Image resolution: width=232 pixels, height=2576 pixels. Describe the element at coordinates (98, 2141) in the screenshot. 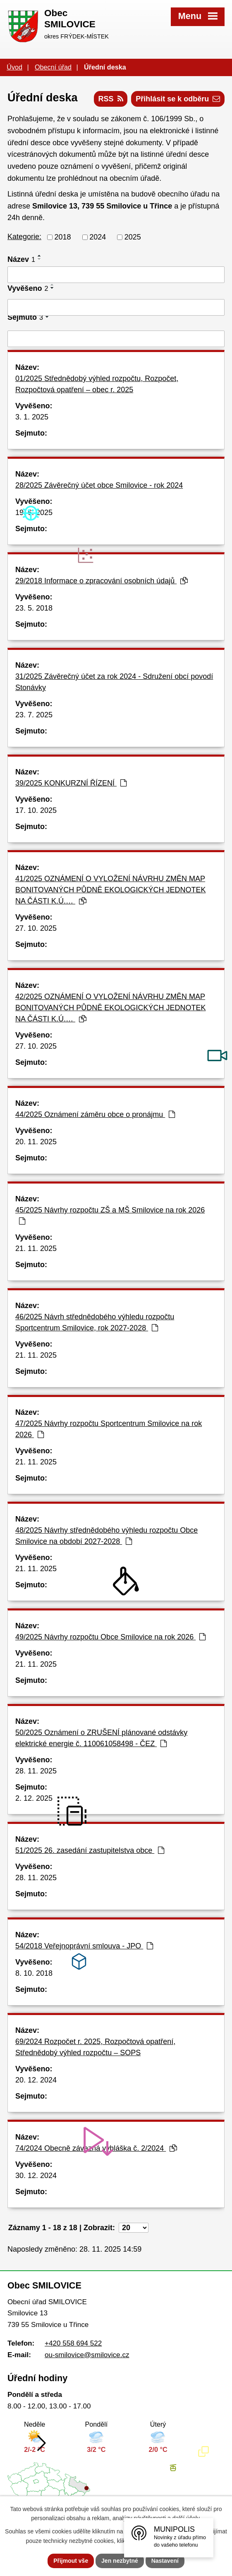

I see `run code below current selection` at that location.